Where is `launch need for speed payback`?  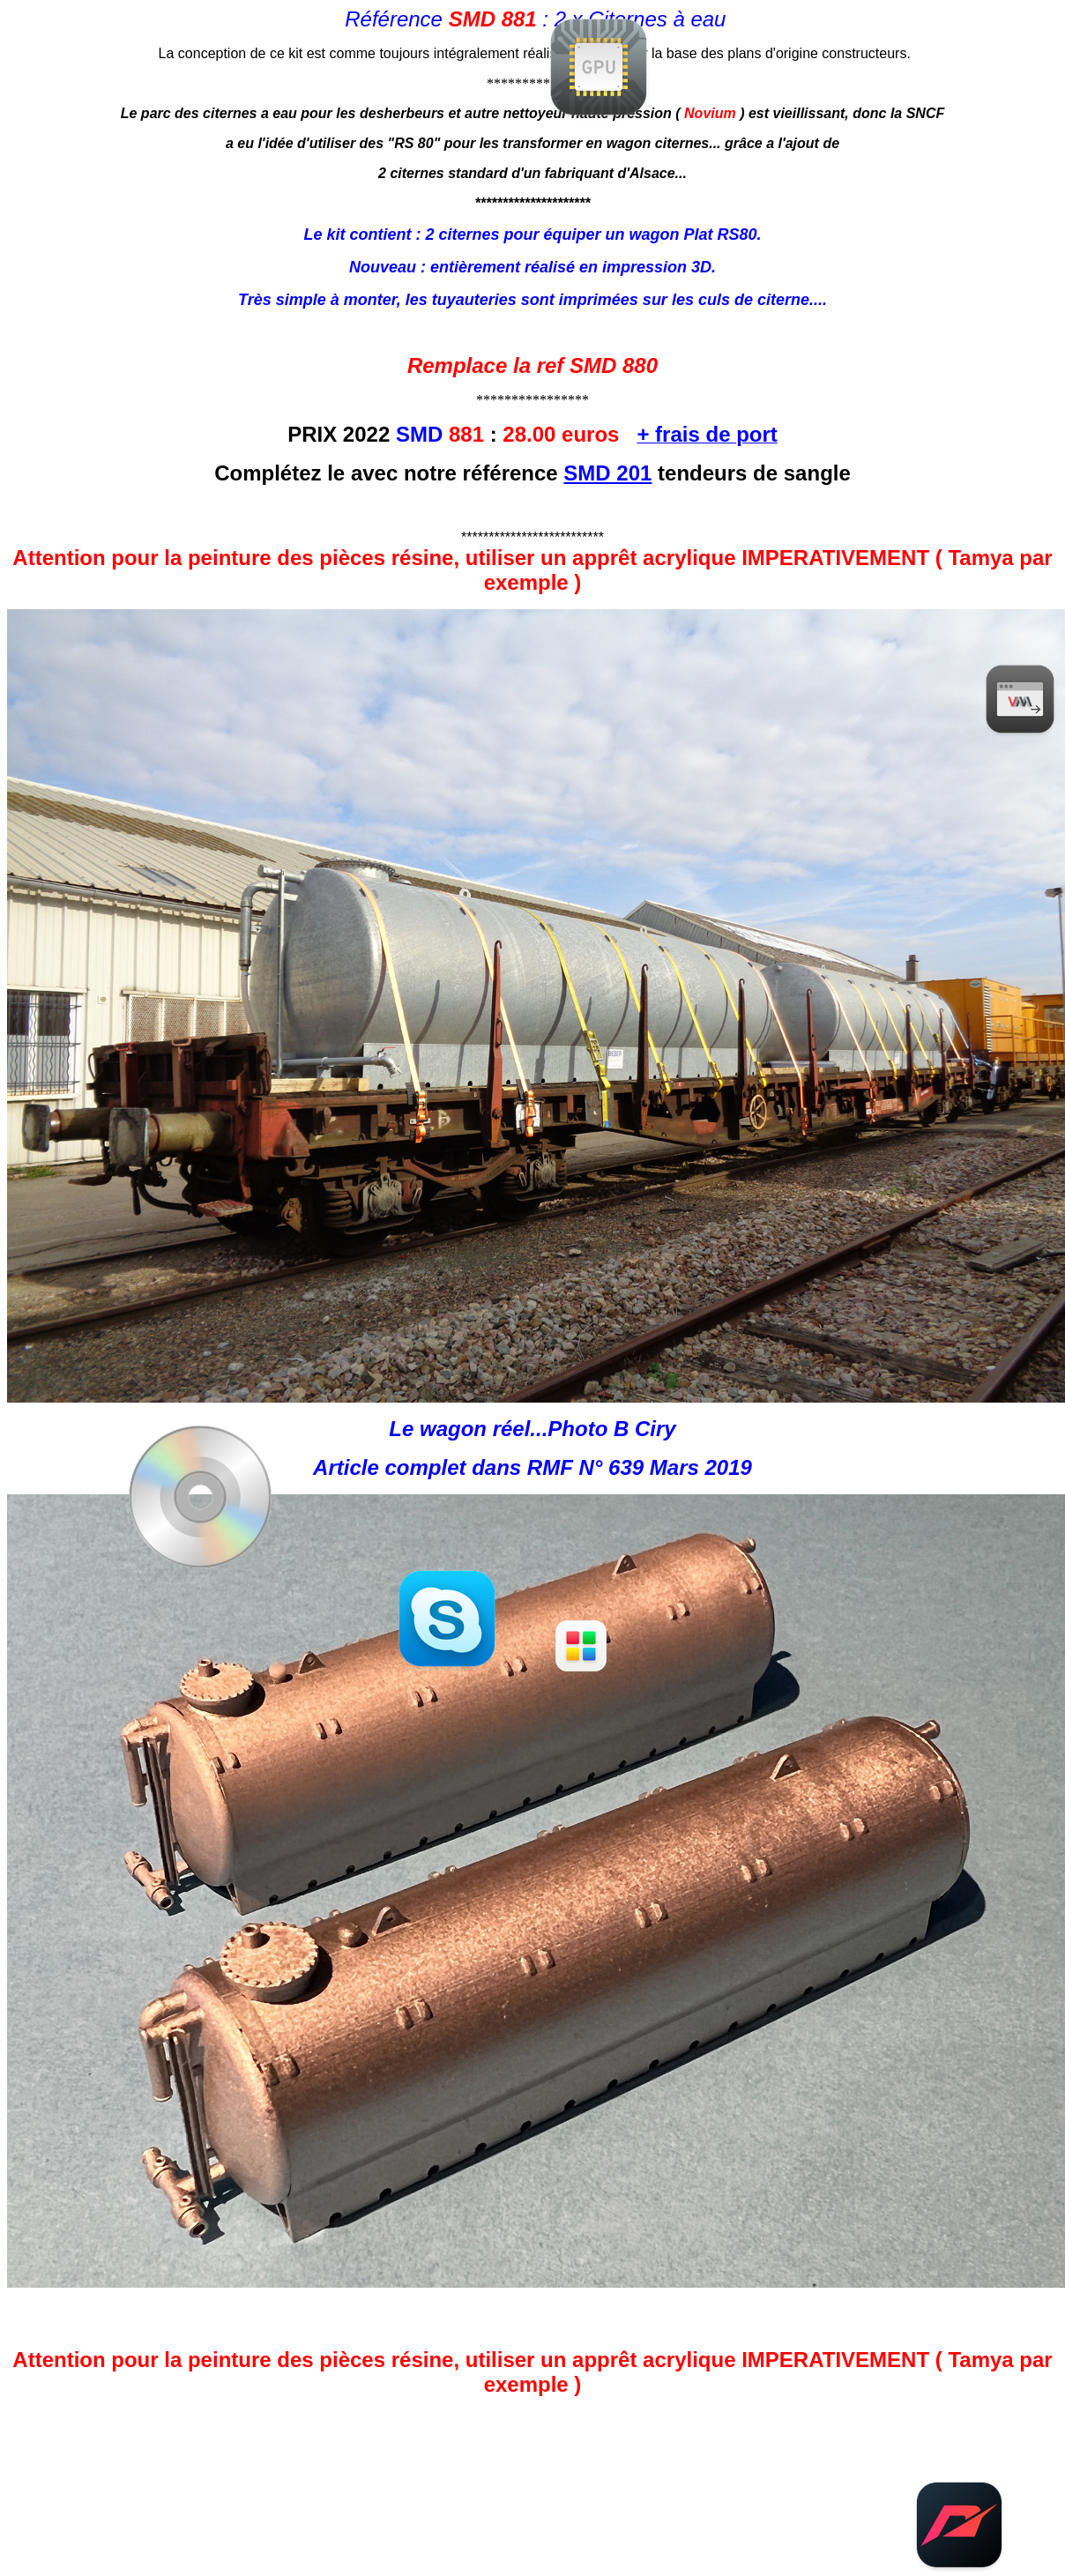 launch need for speed payback is located at coordinates (959, 2525).